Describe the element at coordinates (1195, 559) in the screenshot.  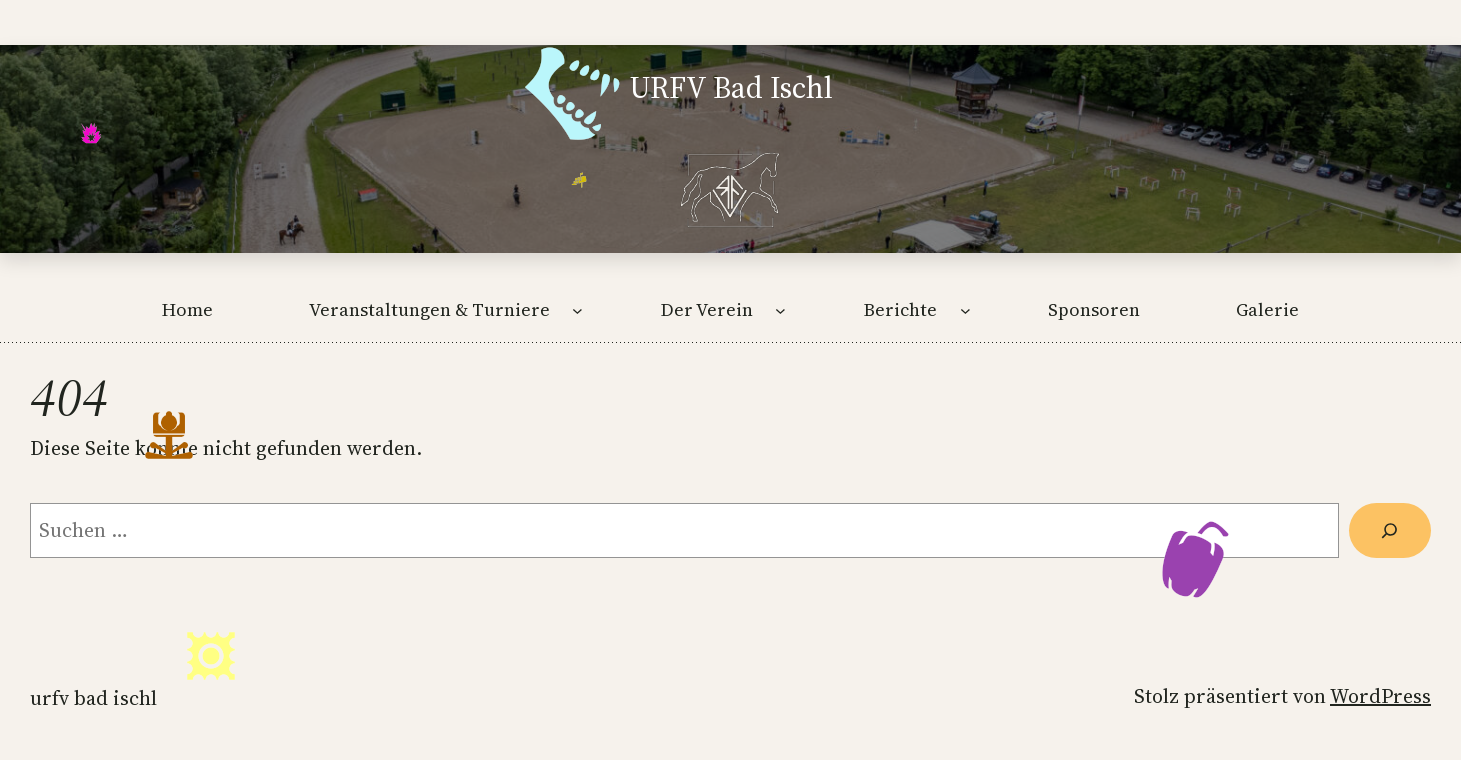
I see `select bell pepper ingredient in a cooking game` at that location.